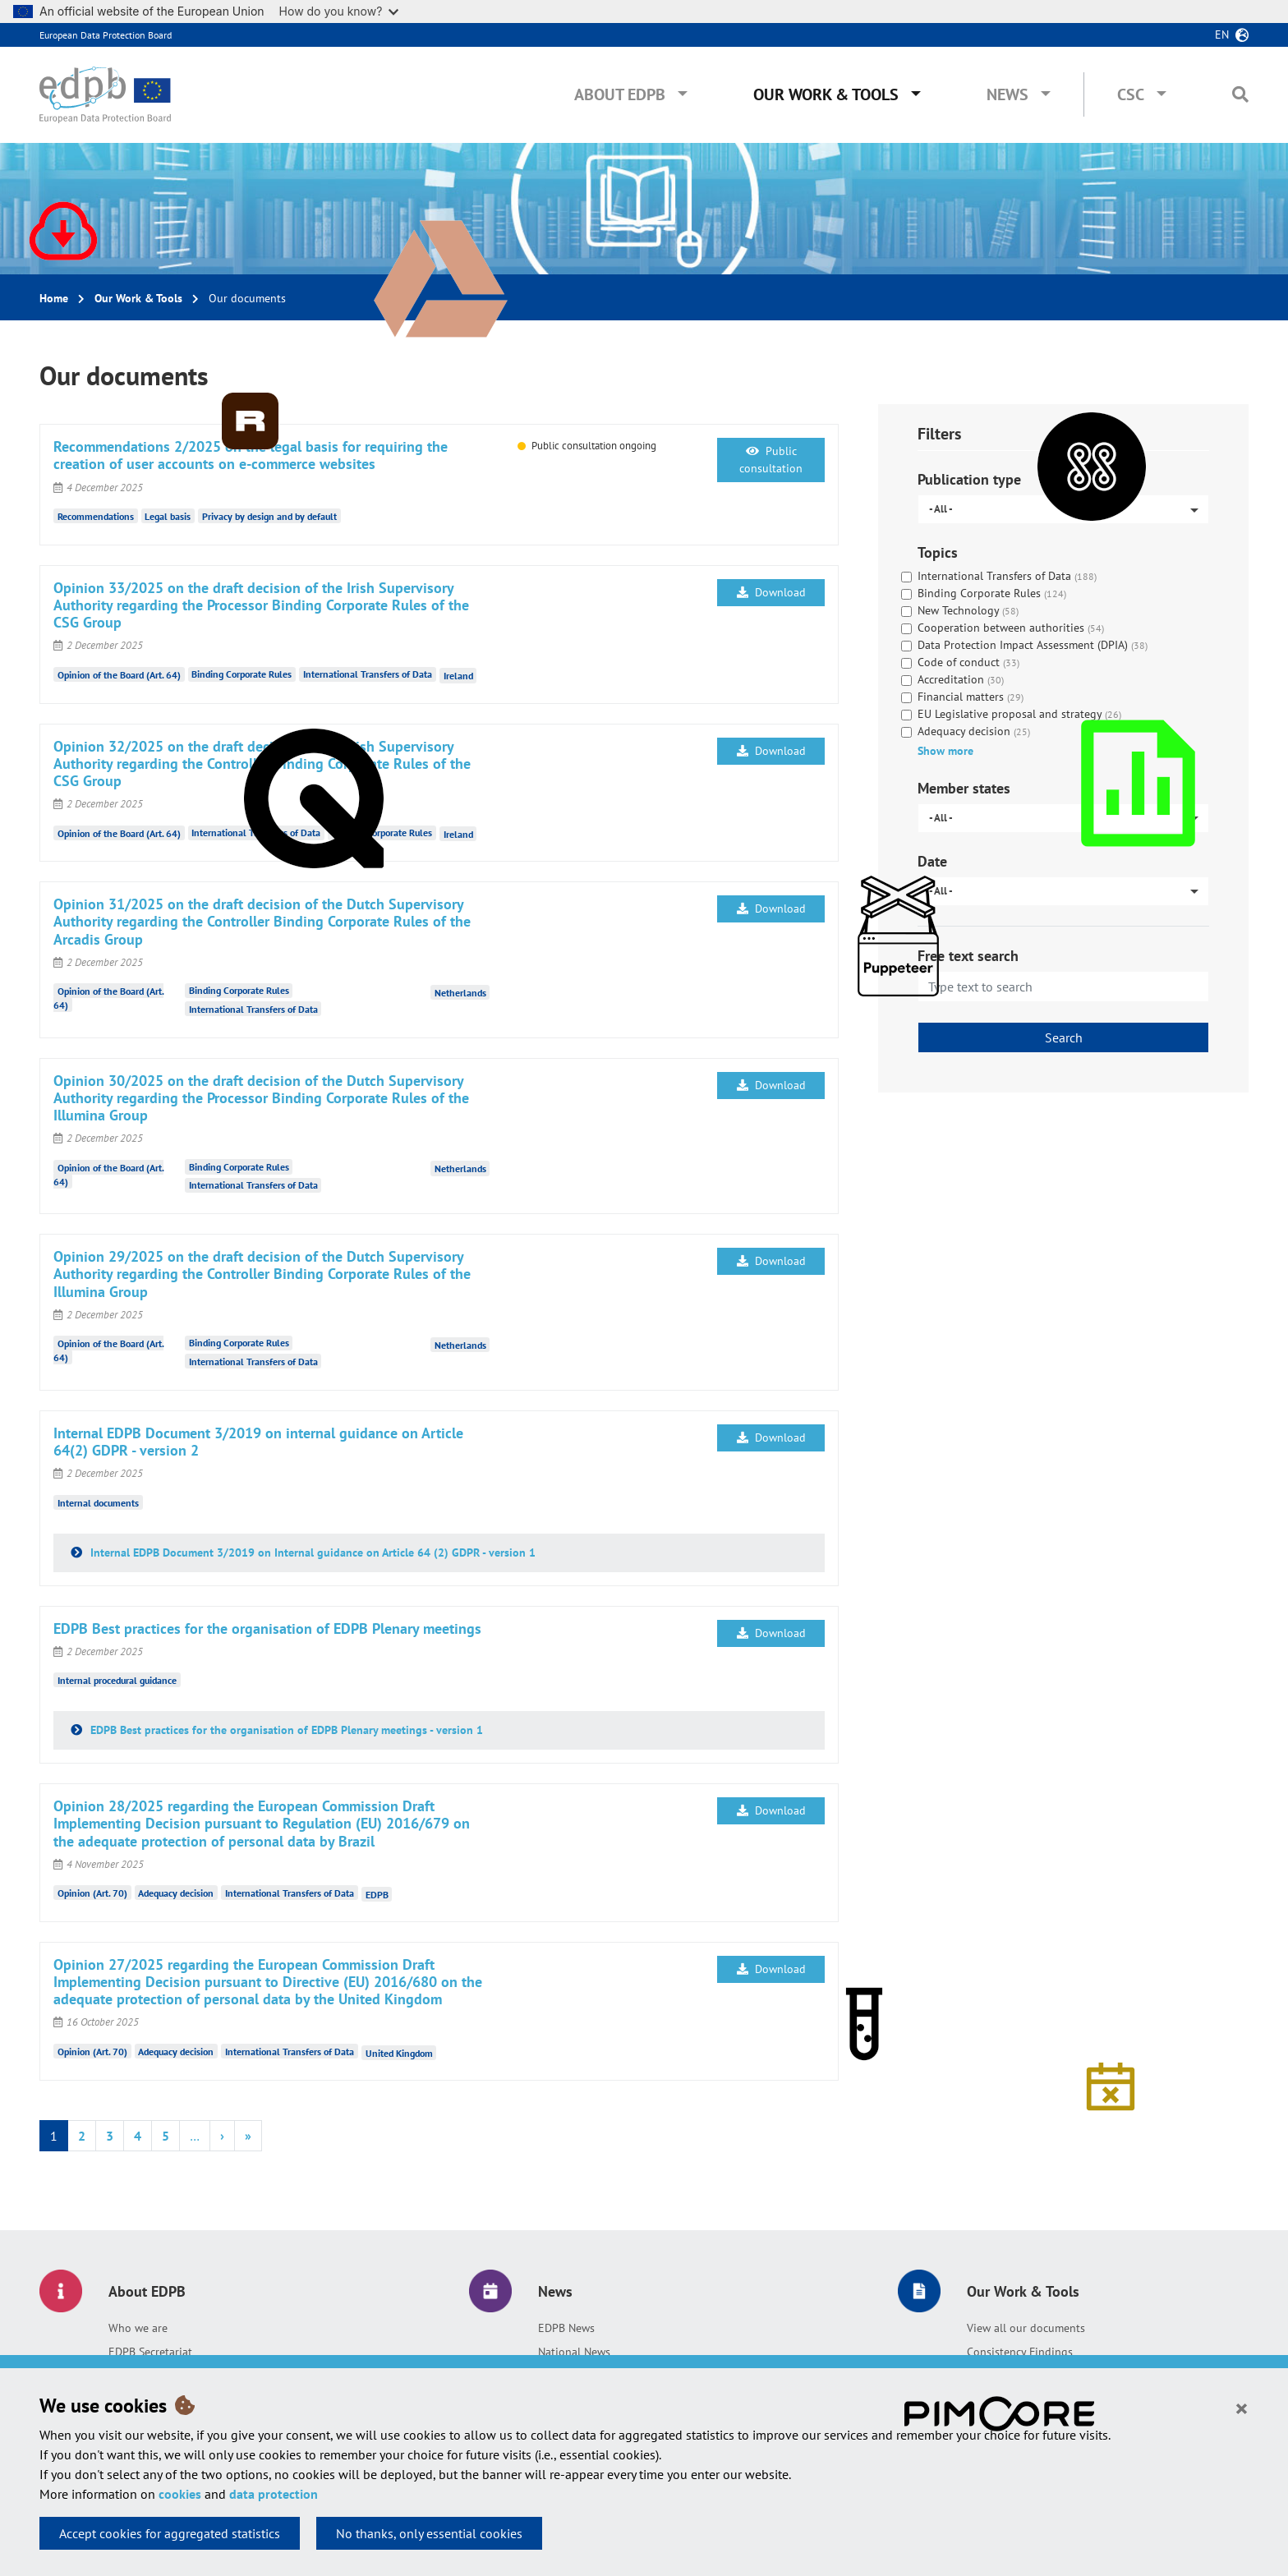 Image resolution: width=1288 pixels, height=2576 pixels. Describe the element at coordinates (898, 936) in the screenshot. I see `puppeteer browser automation library logo` at that location.